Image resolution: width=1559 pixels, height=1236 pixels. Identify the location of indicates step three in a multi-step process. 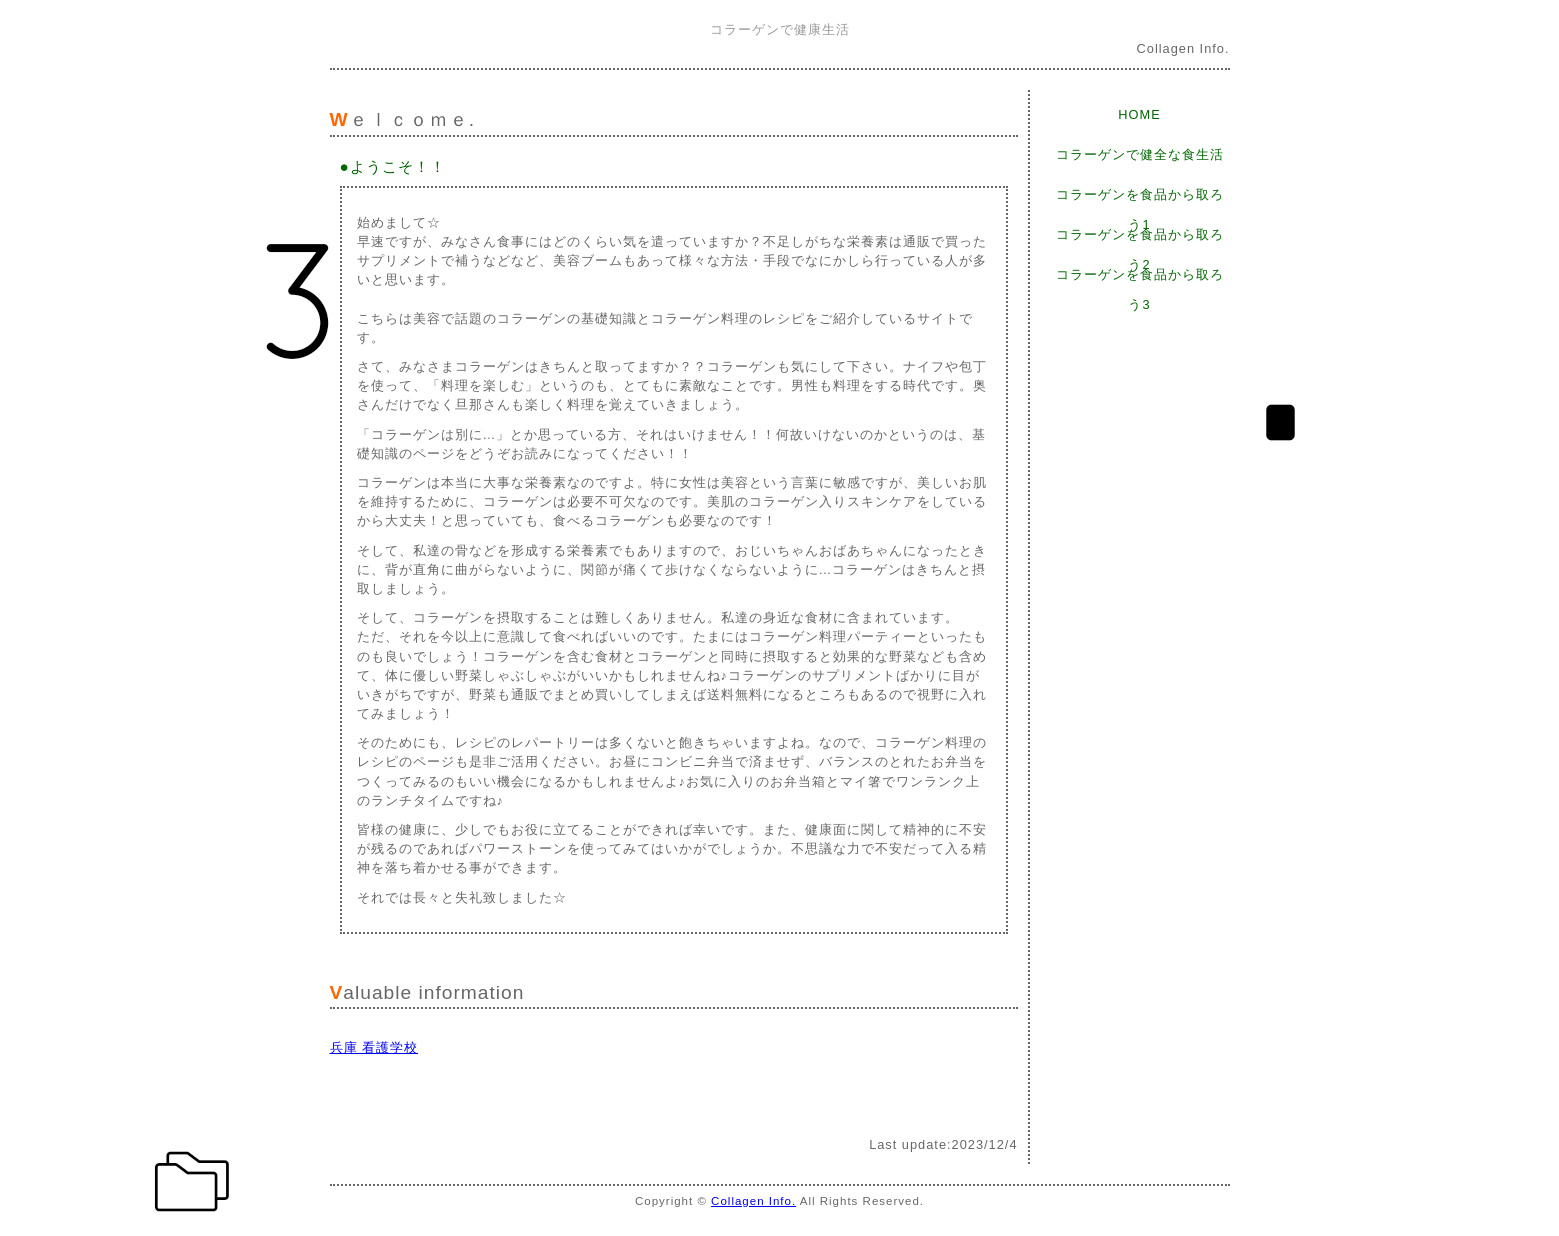
(297, 301).